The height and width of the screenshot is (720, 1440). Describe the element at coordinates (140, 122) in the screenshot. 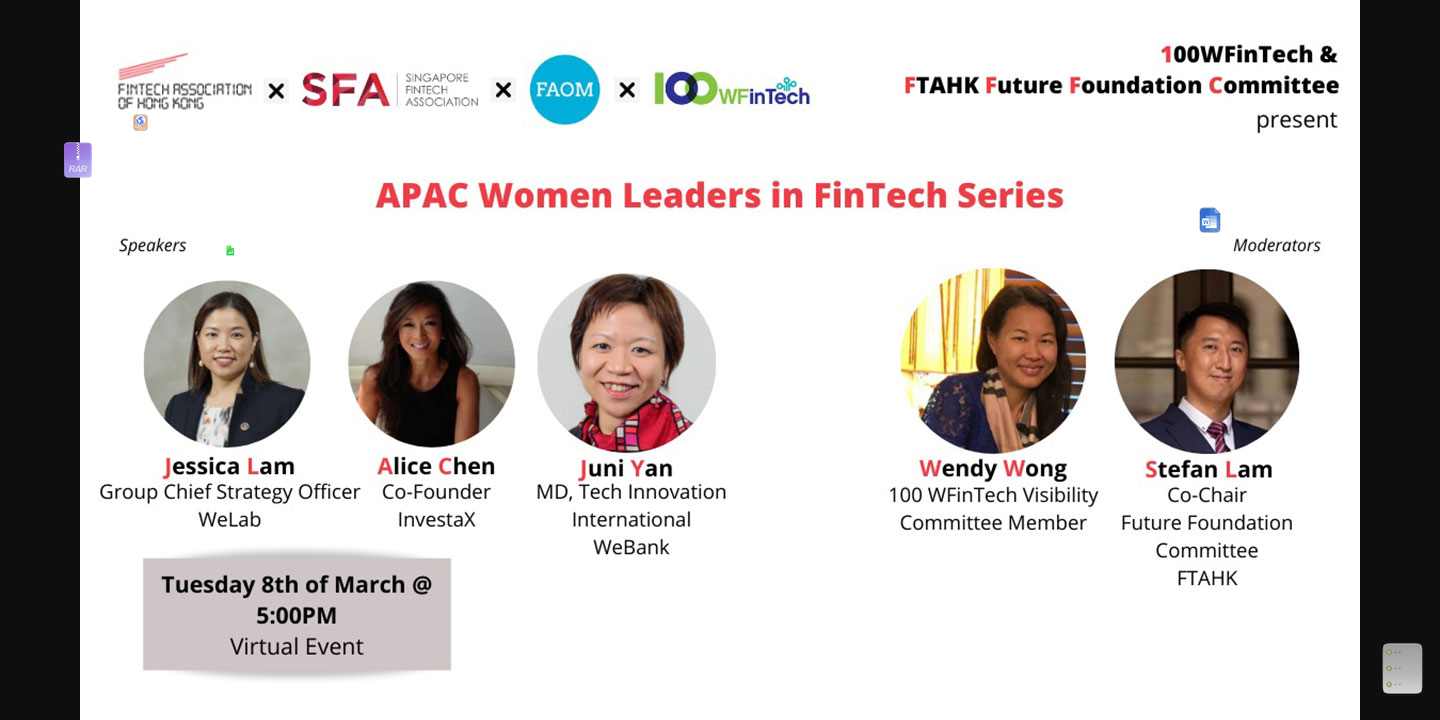

I see `indicates package cache is being updated` at that location.